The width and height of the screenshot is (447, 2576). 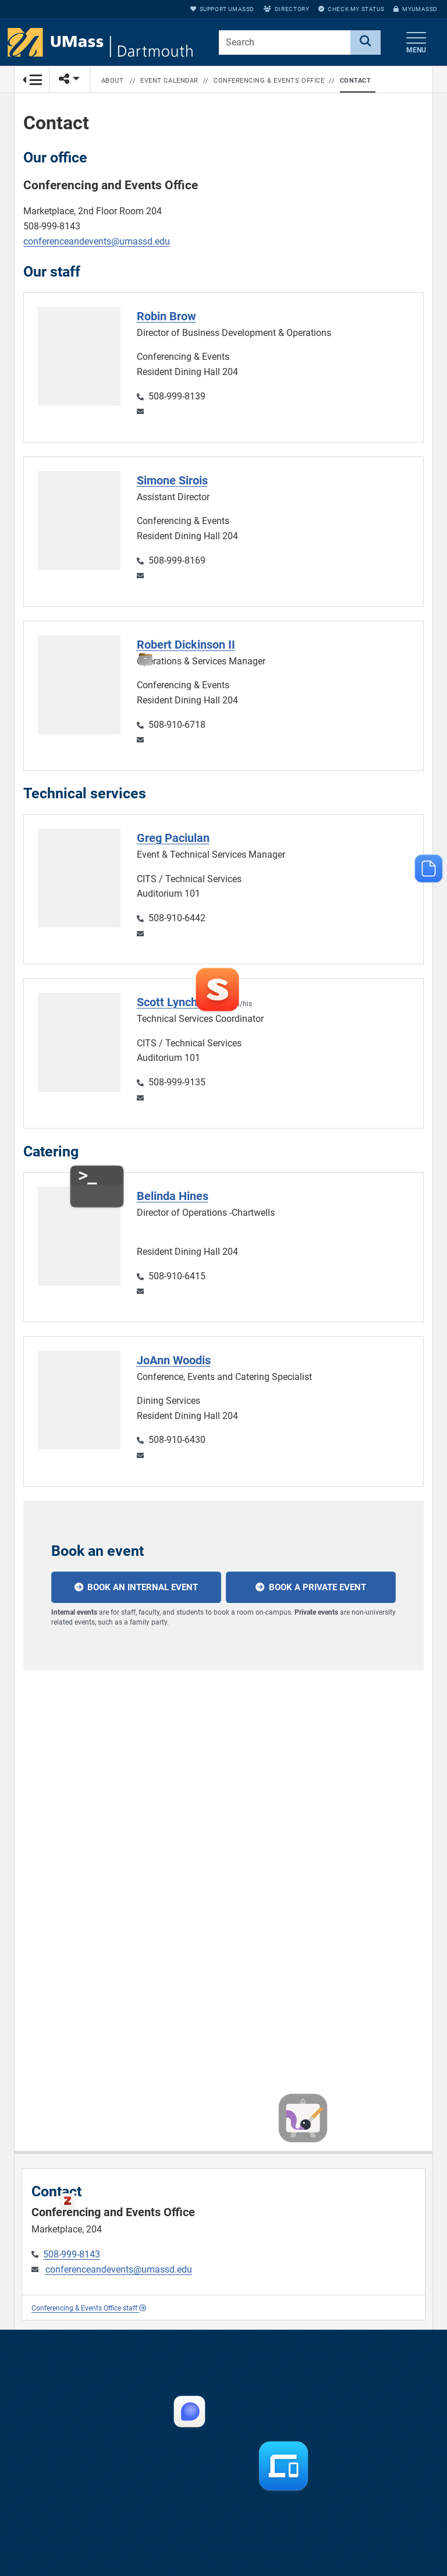 I want to click on open zotero reference manager, so click(x=68, y=2201).